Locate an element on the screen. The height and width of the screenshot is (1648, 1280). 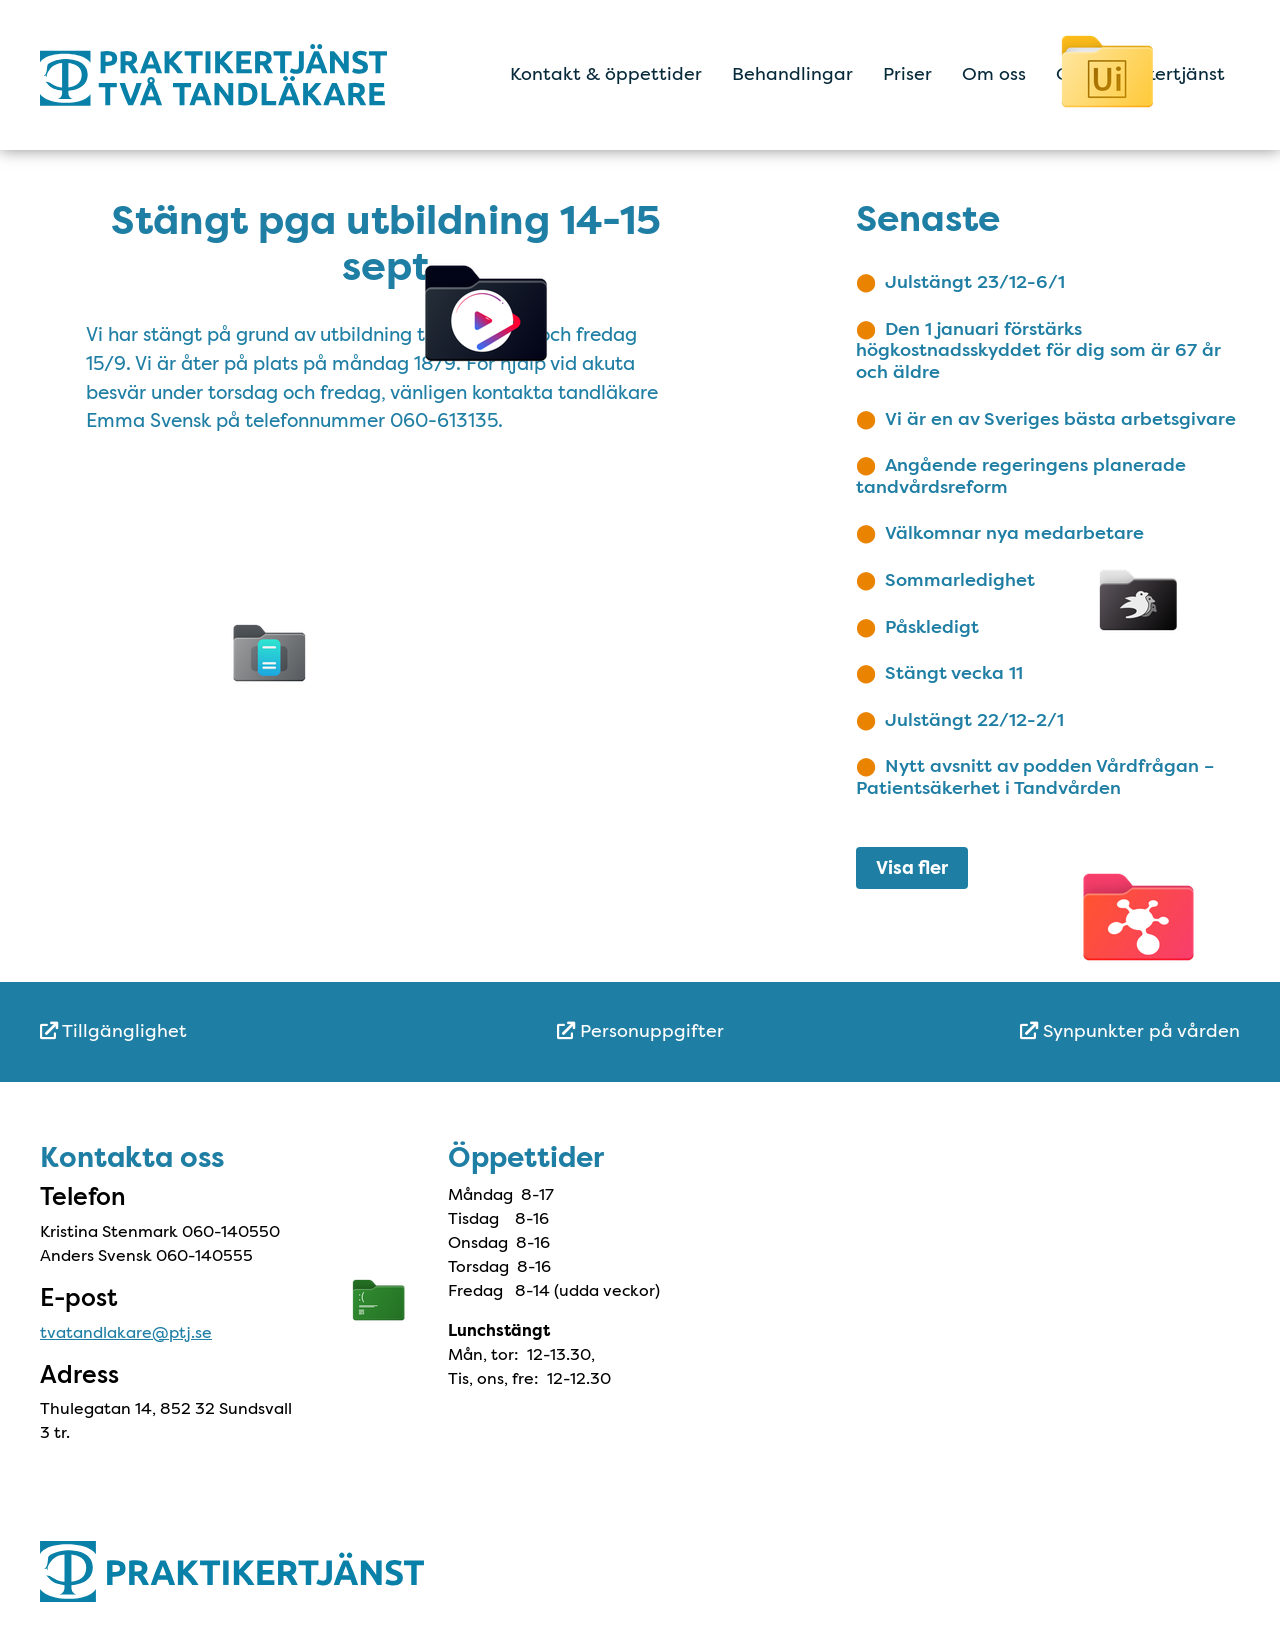
folder containing bevy game engine project files is located at coordinates (1138, 602).